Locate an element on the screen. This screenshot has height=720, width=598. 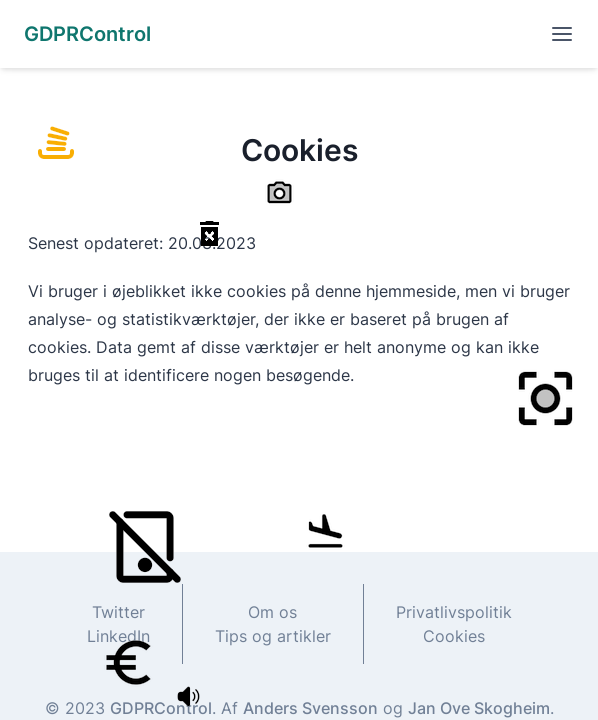
tablet device is disabled or unavailable is located at coordinates (145, 547).